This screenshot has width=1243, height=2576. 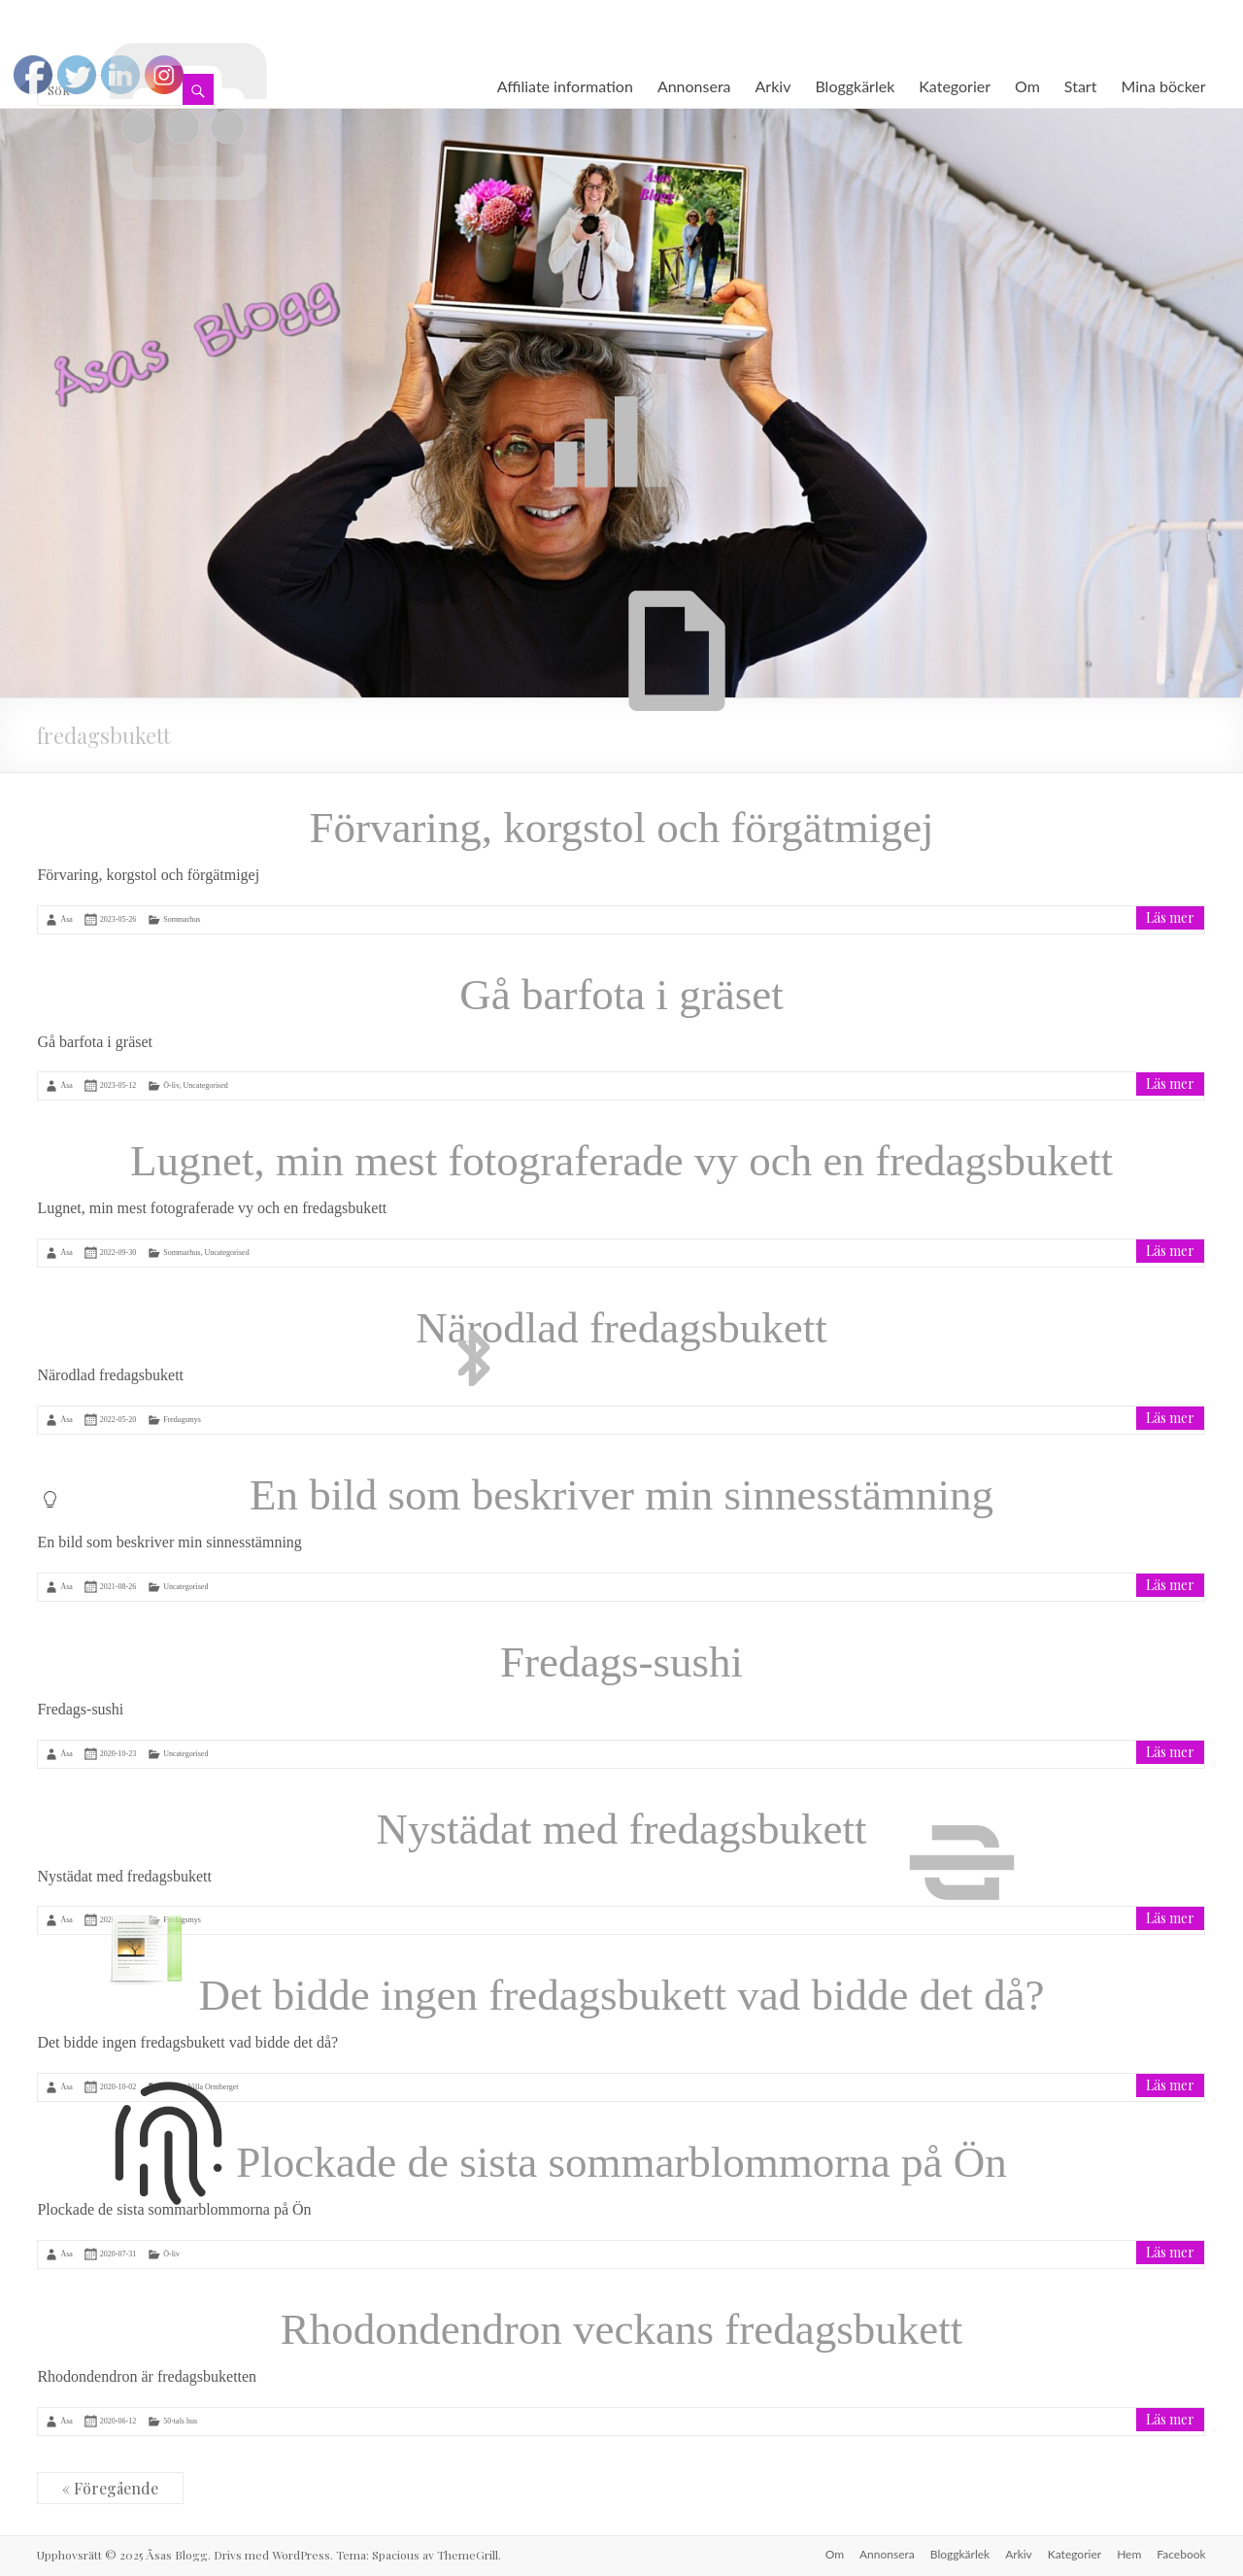 What do you see at coordinates (146, 1949) in the screenshot?
I see `document template file type` at bounding box center [146, 1949].